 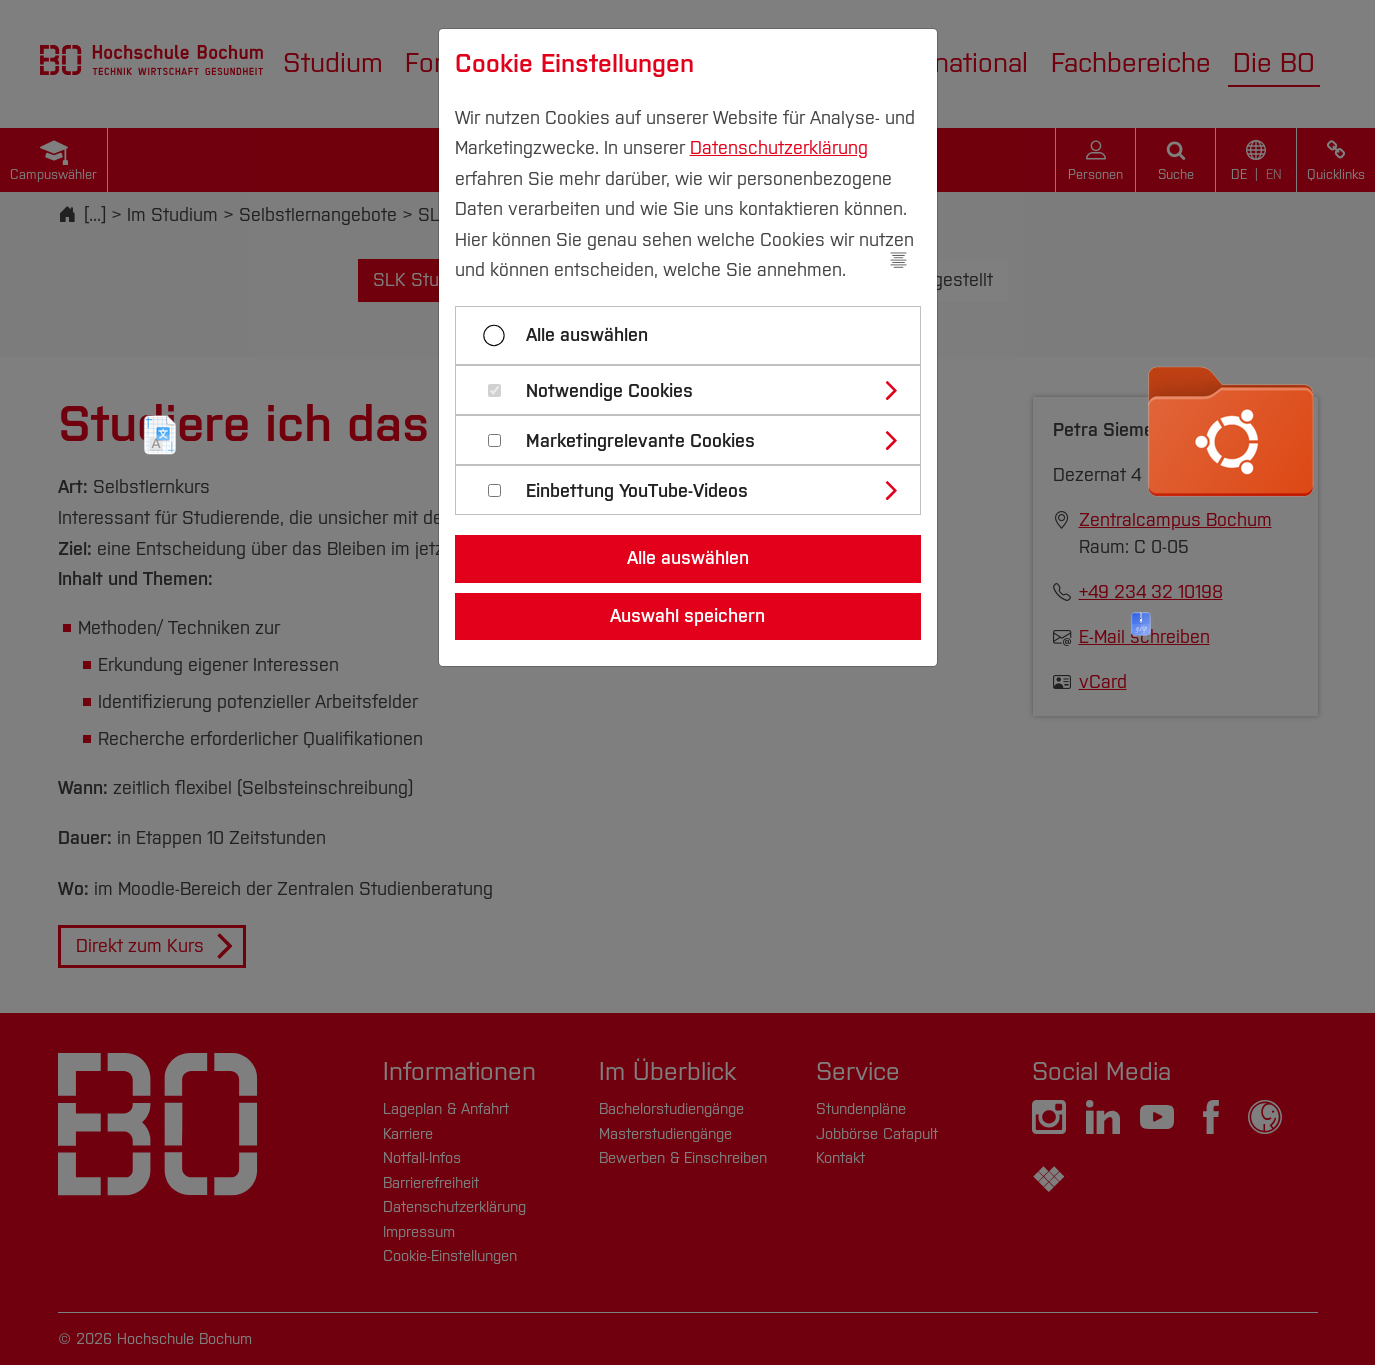 What do you see at coordinates (1141, 624) in the screenshot?
I see `a gzip compressed archive file` at bounding box center [1141, 624].